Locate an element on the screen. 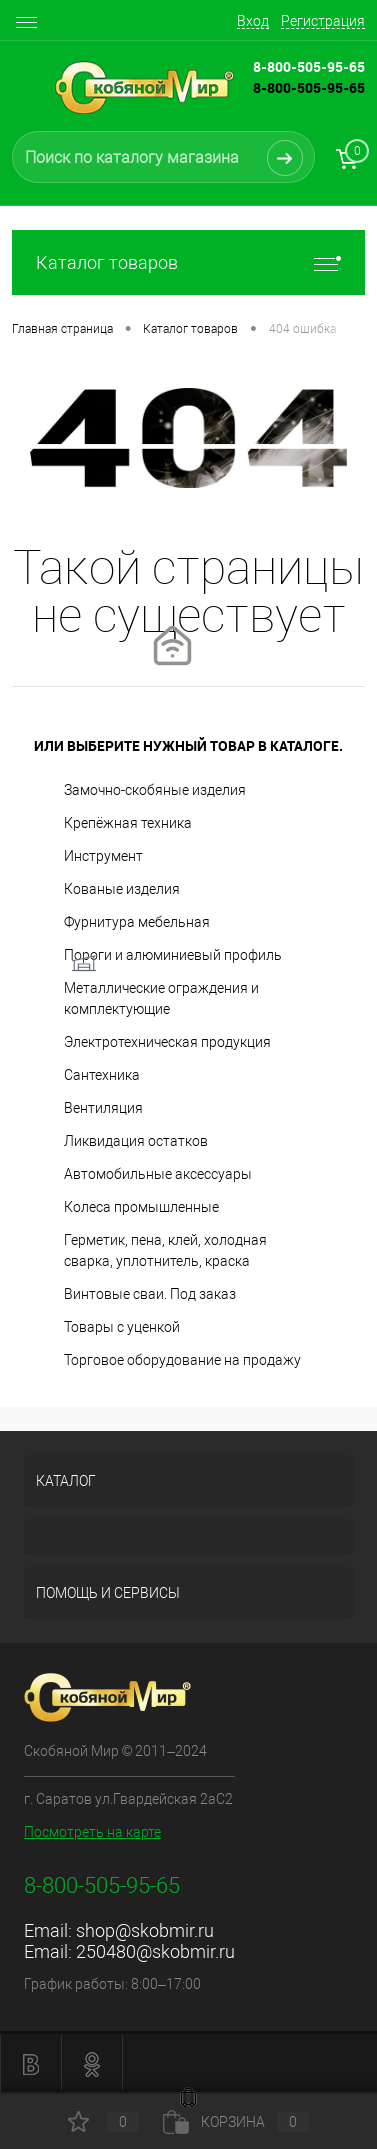 The image size is (377, 2149). access smart home settings is located at coordinates (172, 646).